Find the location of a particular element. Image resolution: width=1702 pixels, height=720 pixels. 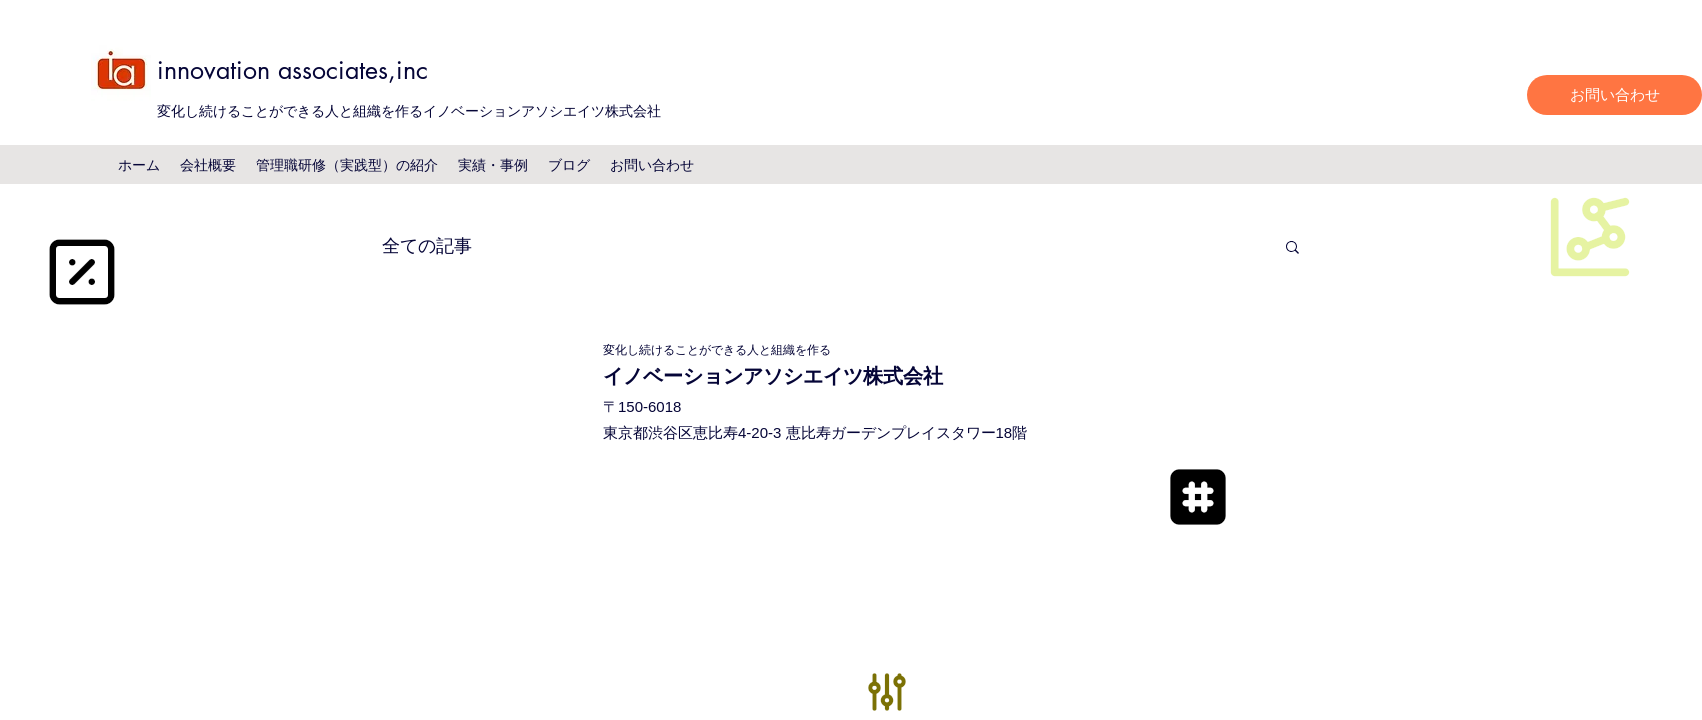

view grid or table layout is located at coordinates (1198, 497).